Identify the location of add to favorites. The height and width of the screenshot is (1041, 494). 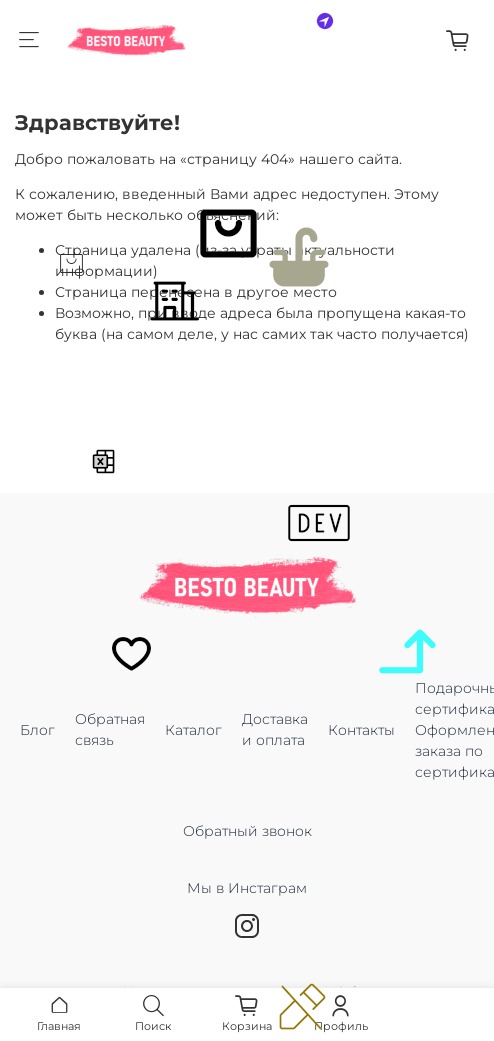
(131, 652).